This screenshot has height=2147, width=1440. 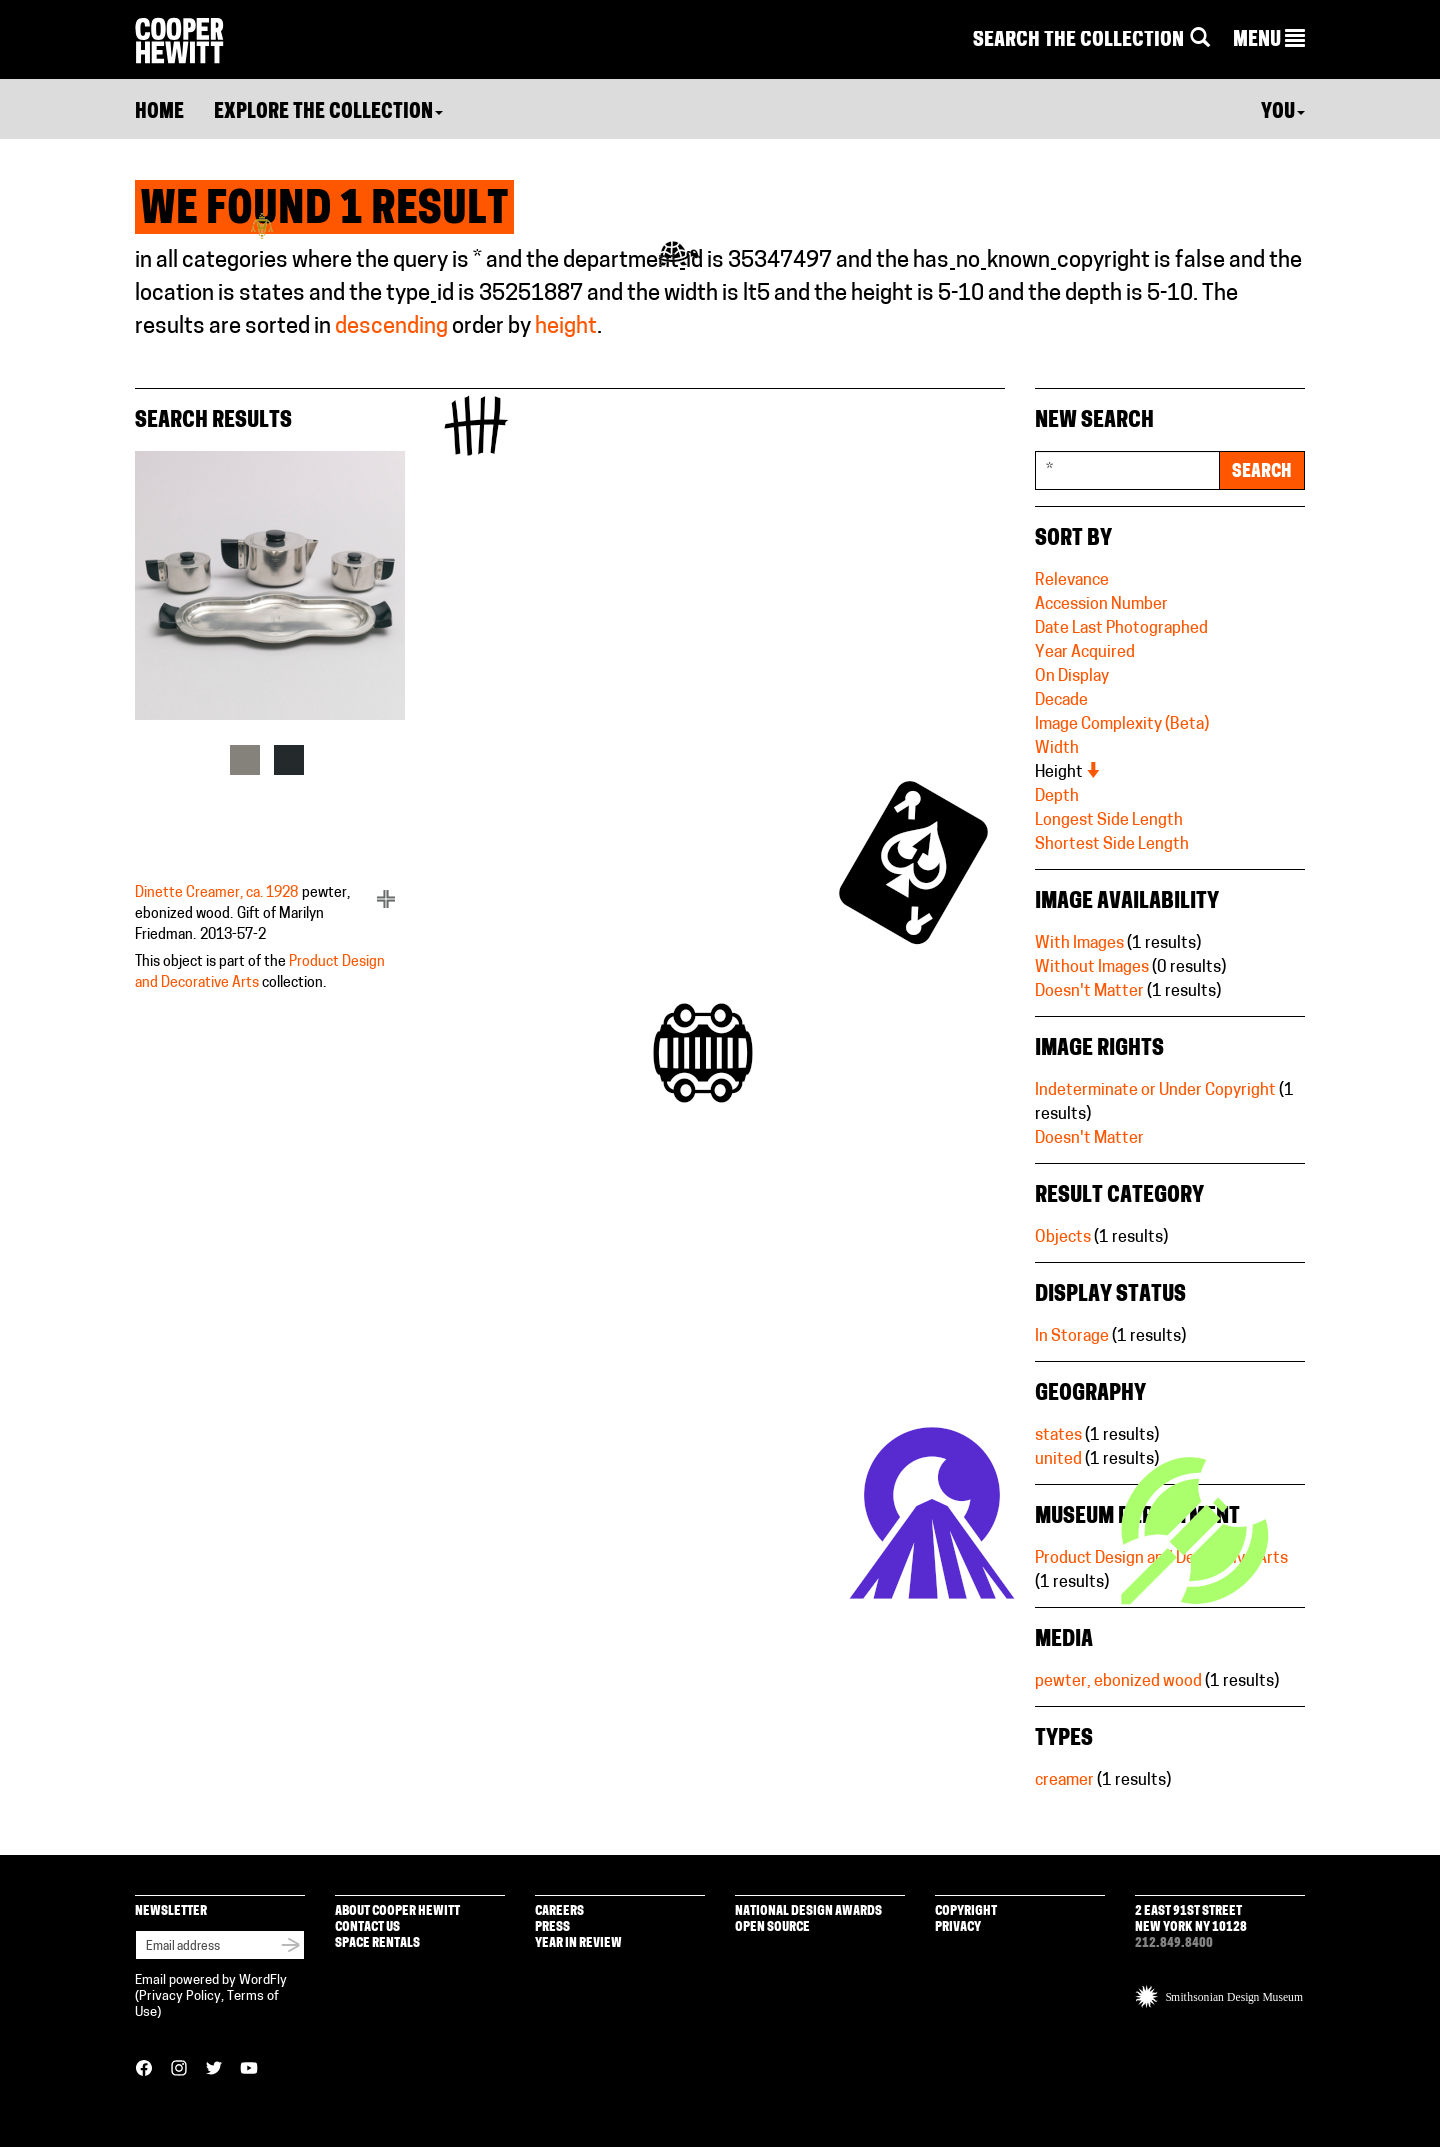 I want to click on activate enhanced vision or sight ability, so click(x=932, y=1513).